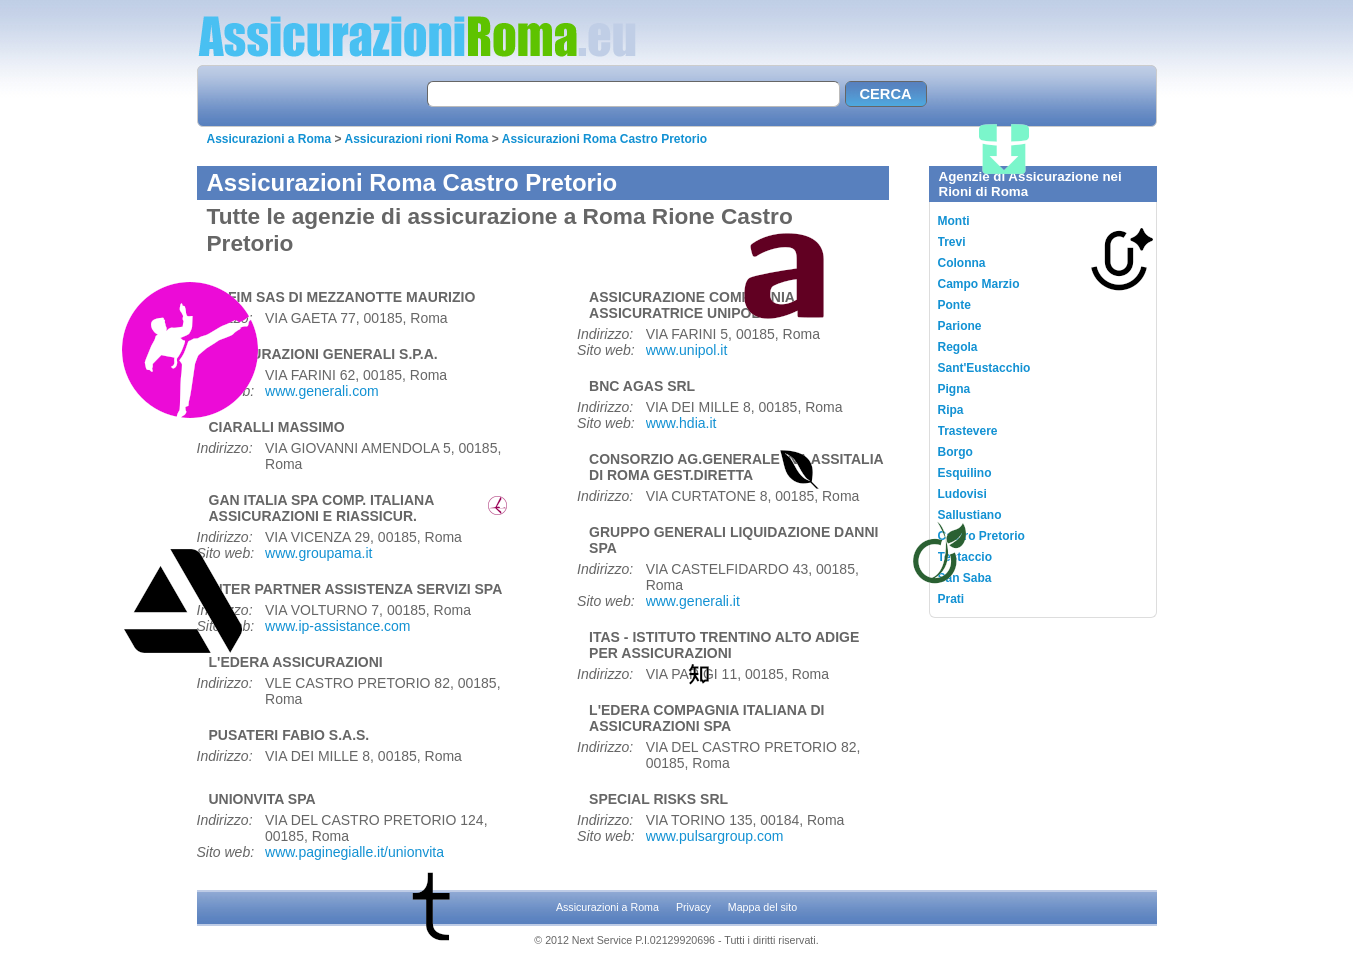  Describe the element at coordinates (699, 674) in the screenshot. I see `open zhihu app` at that location.